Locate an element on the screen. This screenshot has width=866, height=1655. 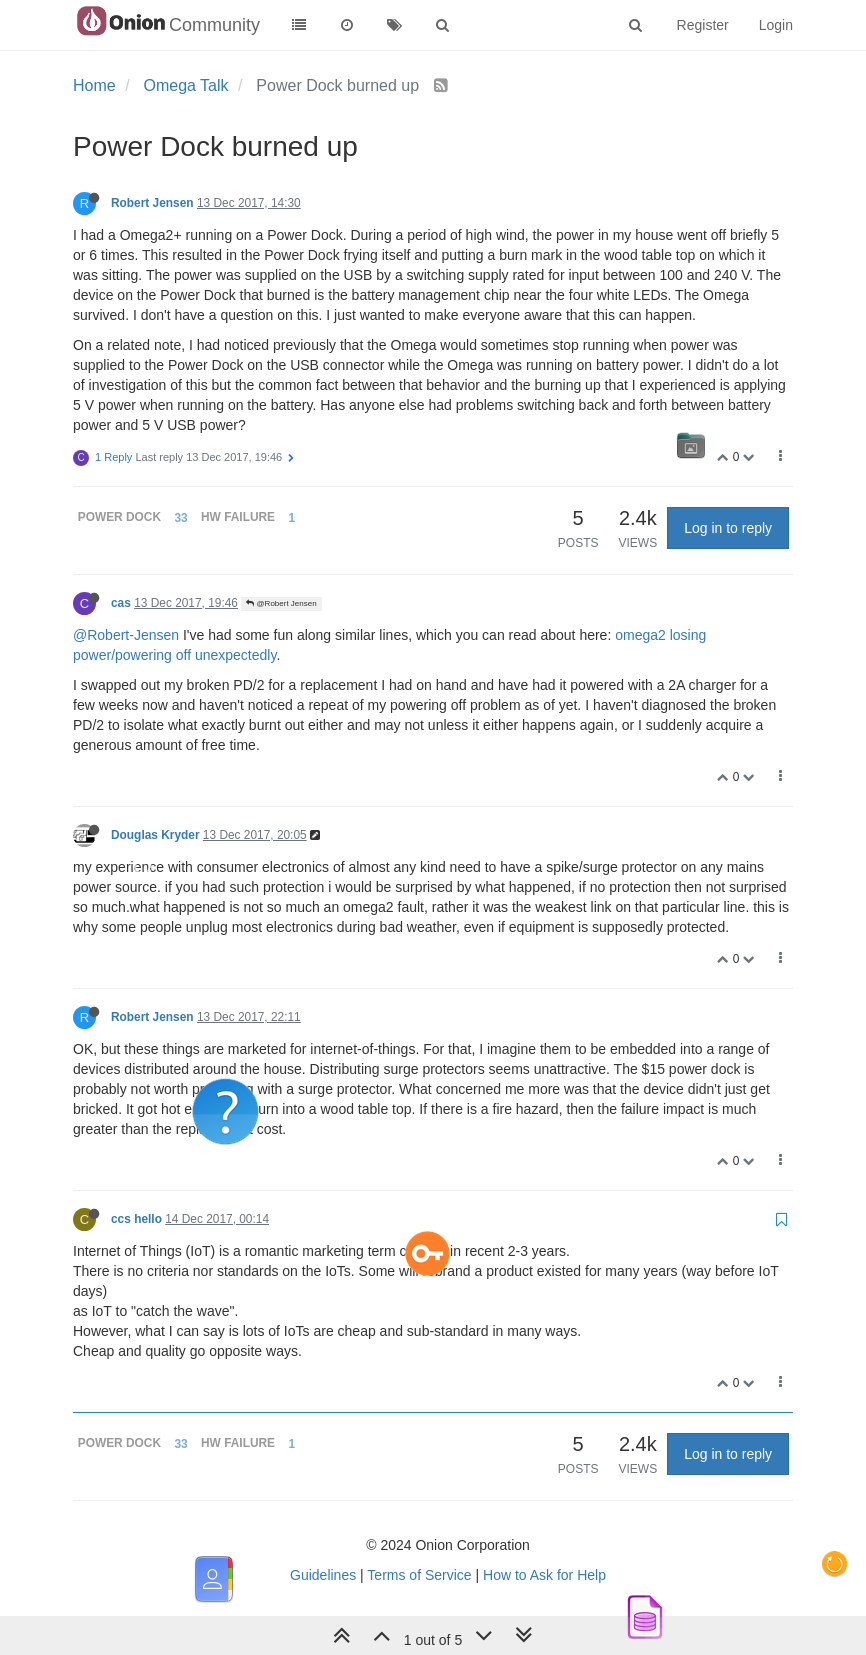
open your pictures folder is located at coordinates (691, 445).